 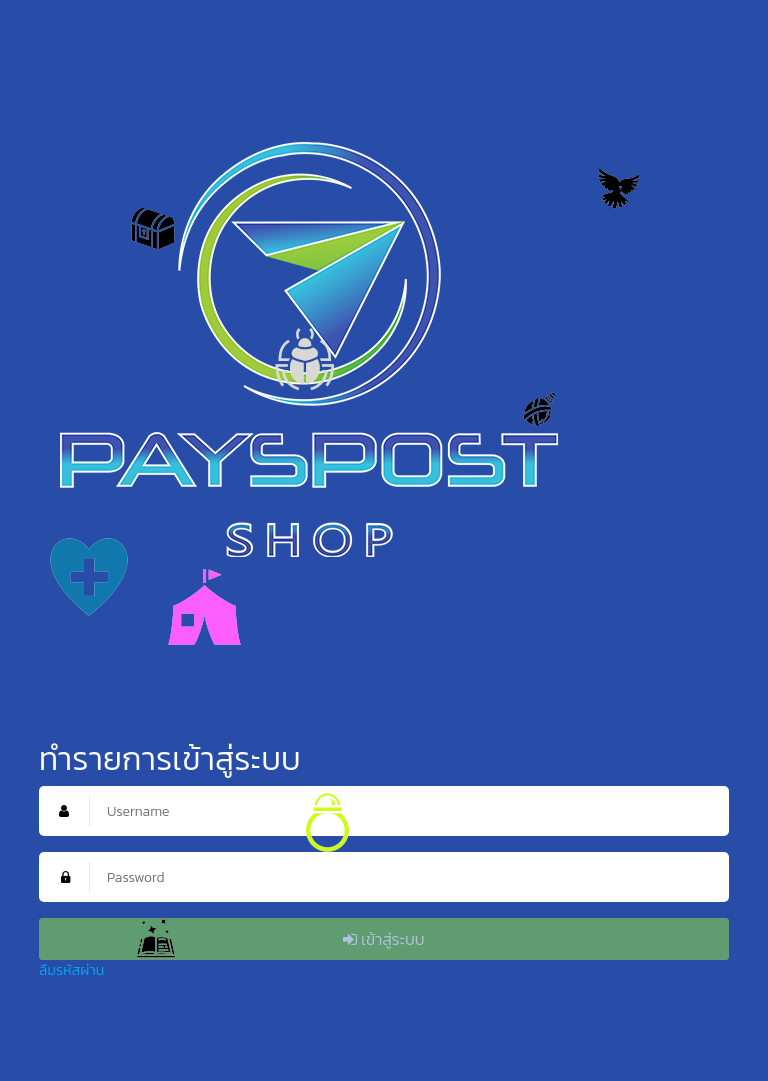 I want to click on use a potion or consumable item, so click(x=540, y=409).